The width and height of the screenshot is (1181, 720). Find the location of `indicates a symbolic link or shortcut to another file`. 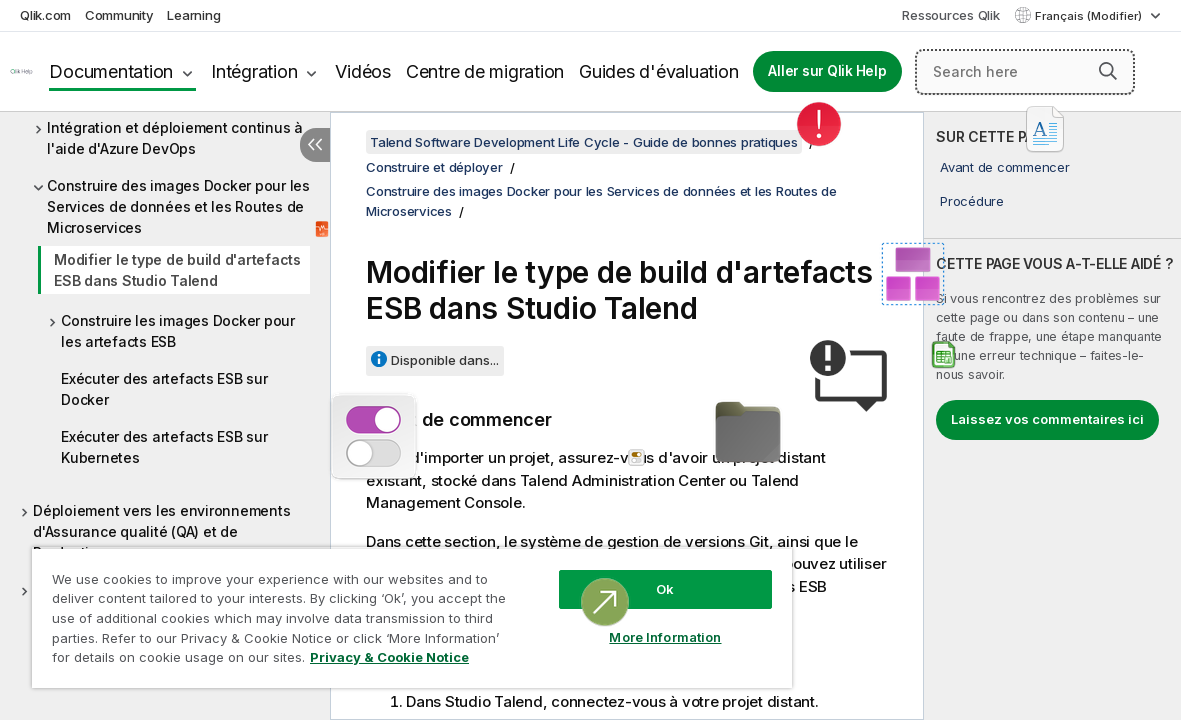

indicates a symbolic link or shortcut to another file is located at coordinates (605, 602).